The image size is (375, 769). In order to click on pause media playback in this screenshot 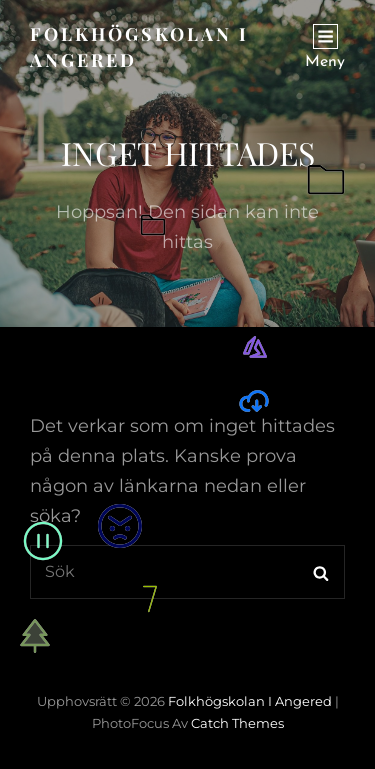, I will do `click(43, 541)`.